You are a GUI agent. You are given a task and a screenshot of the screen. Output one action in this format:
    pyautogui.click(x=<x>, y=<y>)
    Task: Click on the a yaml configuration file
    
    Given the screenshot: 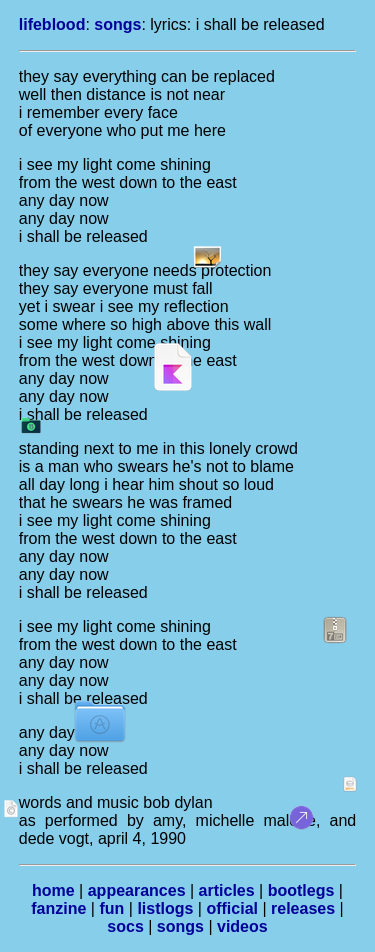 What is the action you would take?
    pyautogui.click(x=350, y=784)
    